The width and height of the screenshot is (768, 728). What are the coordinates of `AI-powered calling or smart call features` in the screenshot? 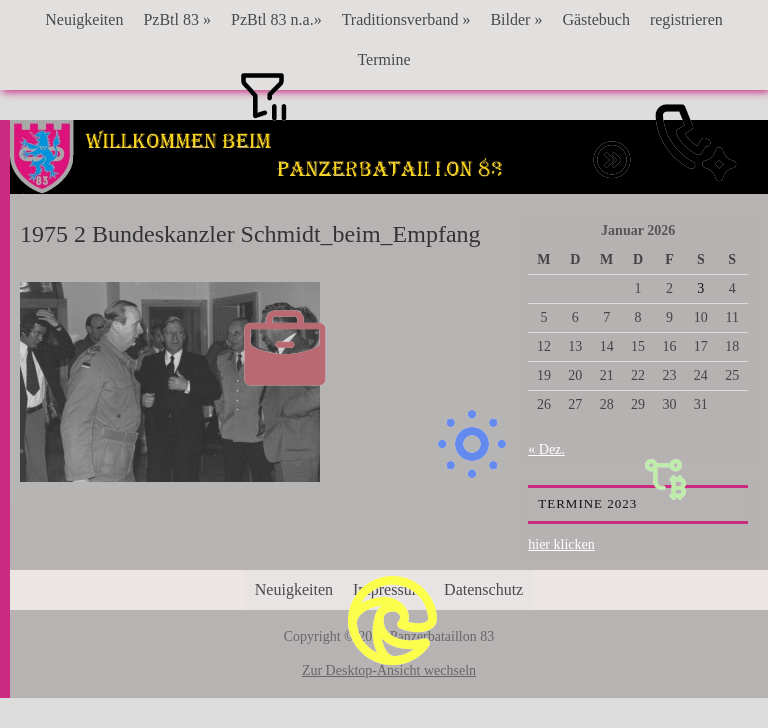 It's located at (693, 138).